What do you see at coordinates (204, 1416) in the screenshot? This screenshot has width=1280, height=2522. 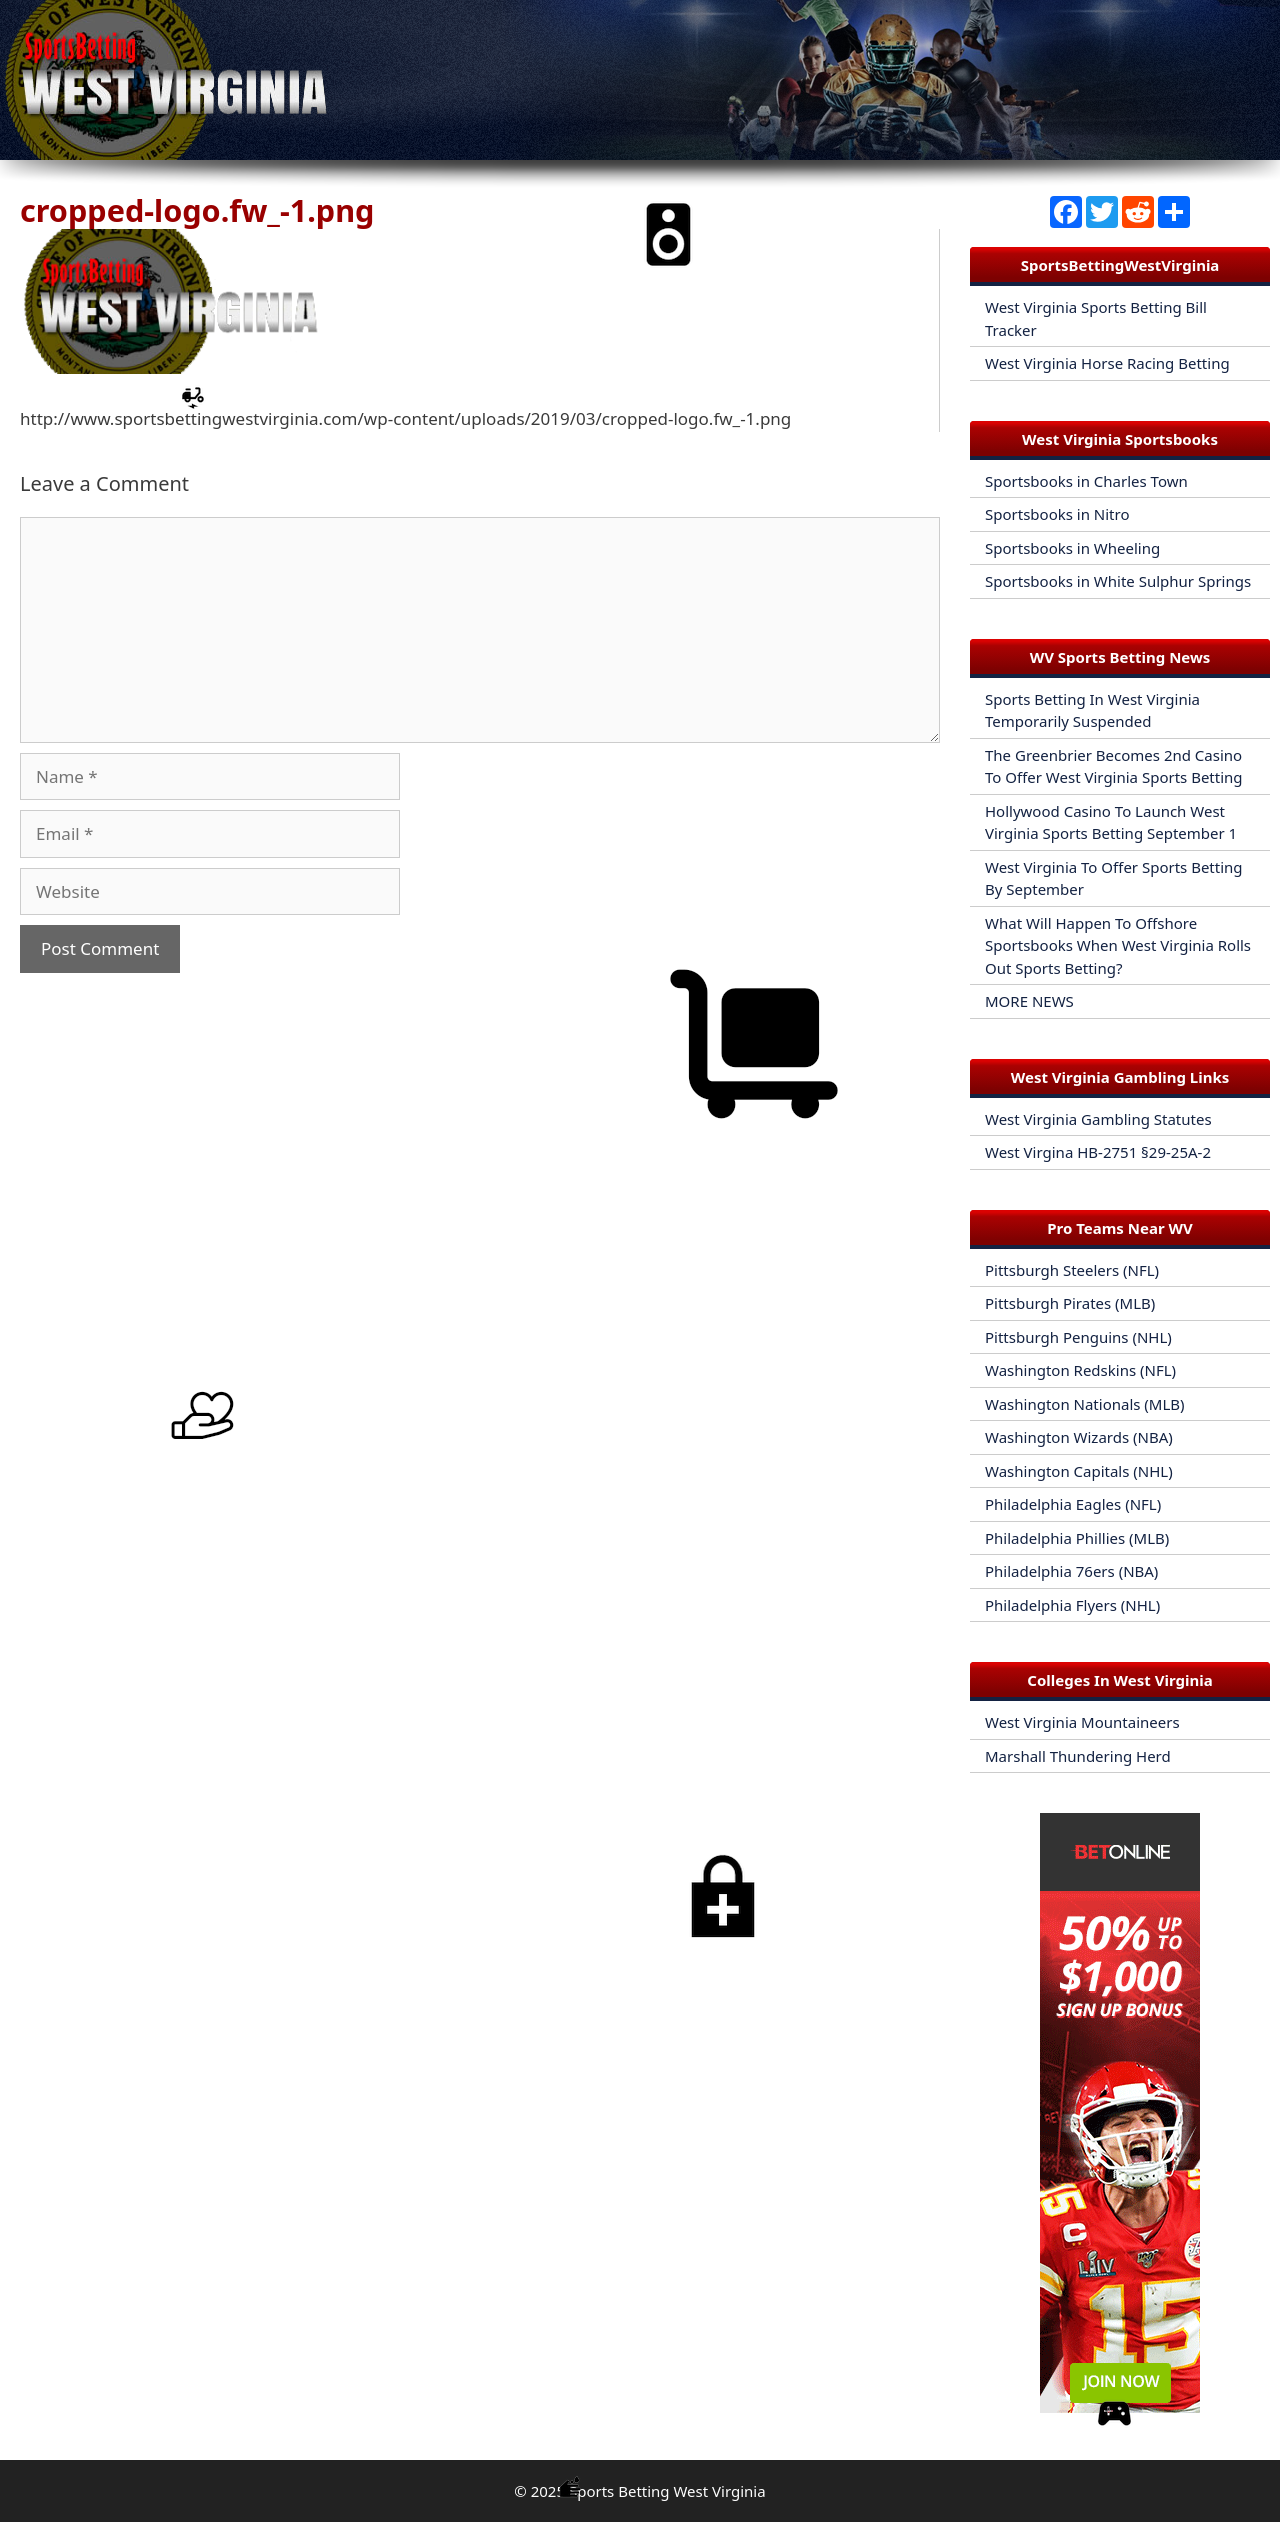 I see `donate or make a charitable contribution` at bounding box center [204, 1416].